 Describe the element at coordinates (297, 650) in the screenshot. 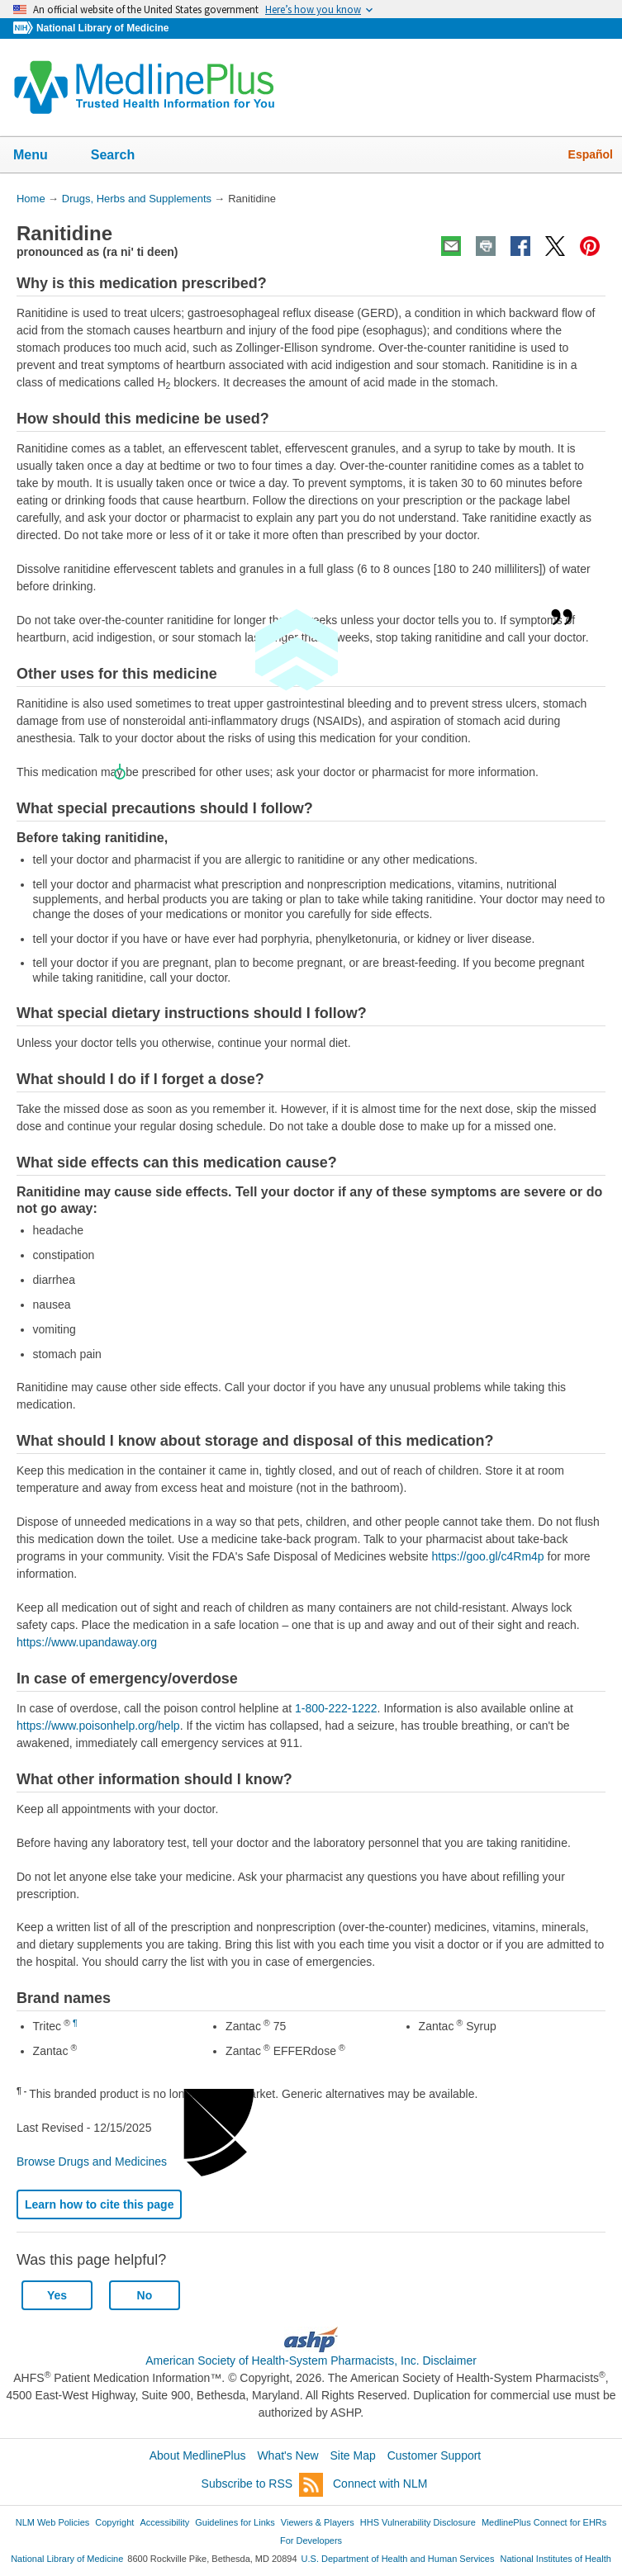

I see `open koyeb cloud platform` at that location.